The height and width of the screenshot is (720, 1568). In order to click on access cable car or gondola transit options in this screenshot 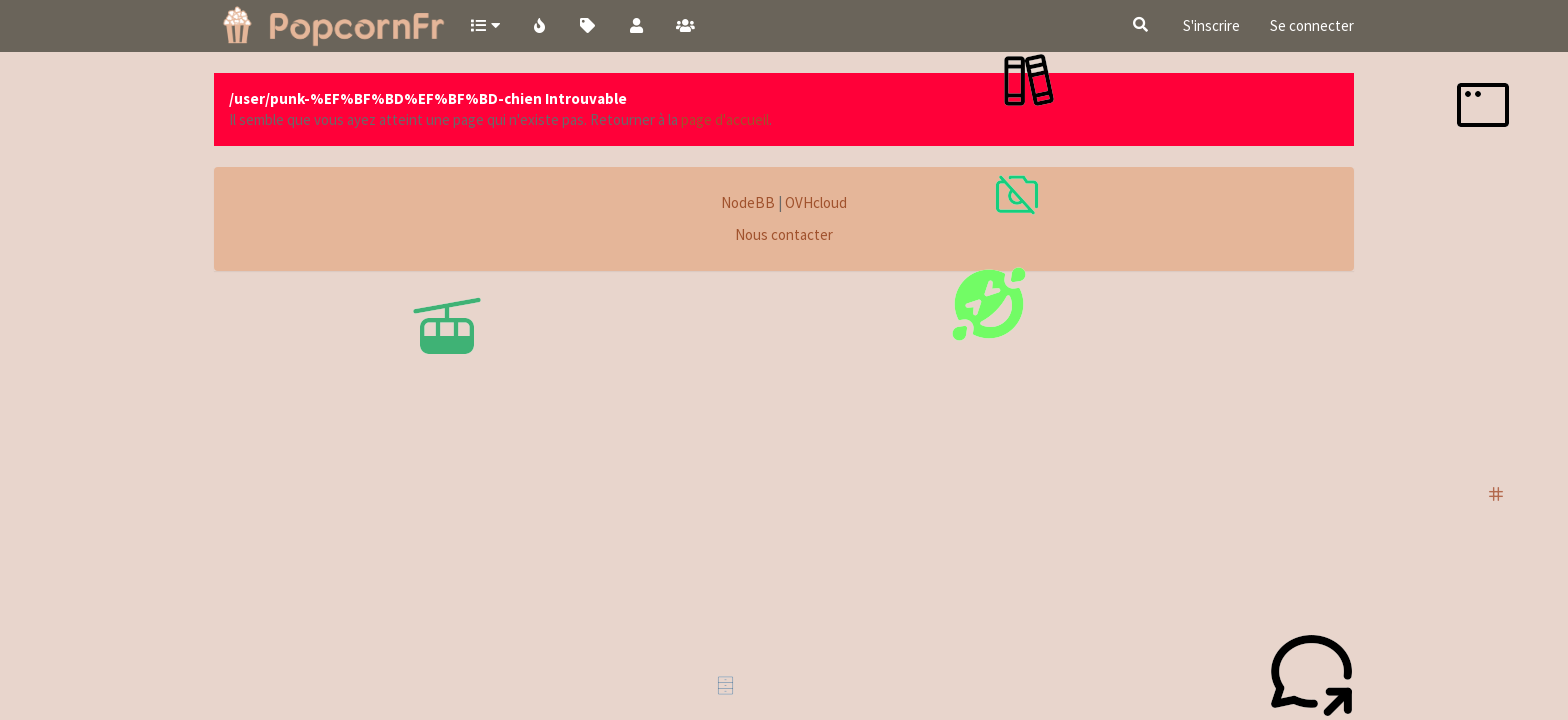, I will do `click(447, 327)`.